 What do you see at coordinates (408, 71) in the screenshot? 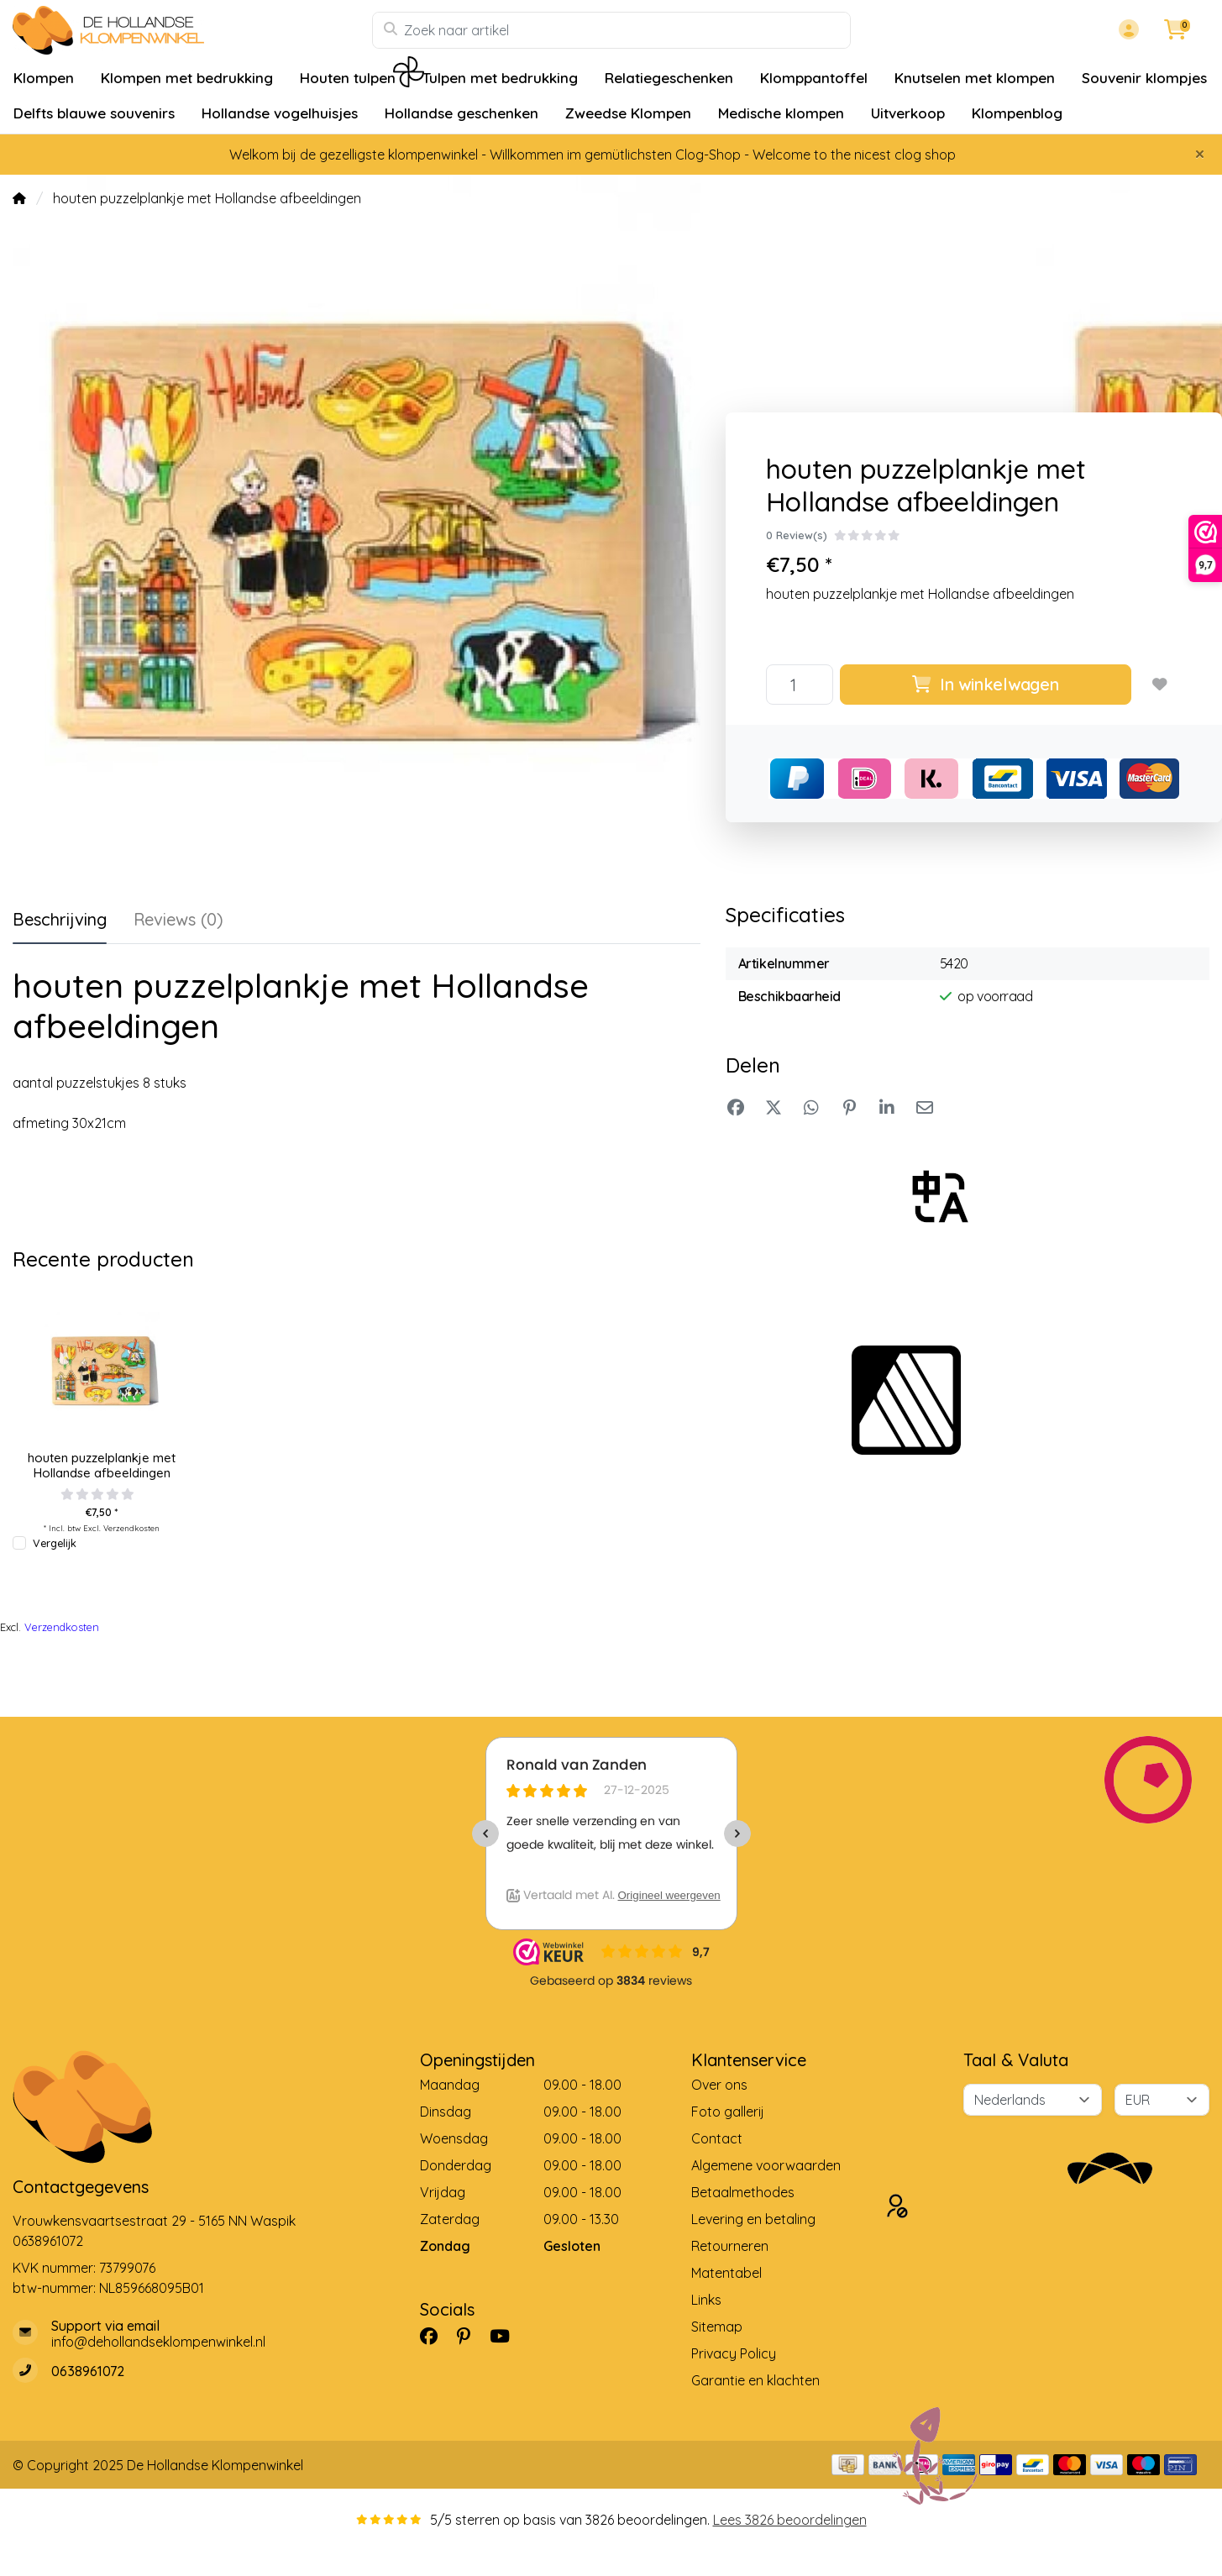
I see `open google photos app` at bounding box center [408, 71].